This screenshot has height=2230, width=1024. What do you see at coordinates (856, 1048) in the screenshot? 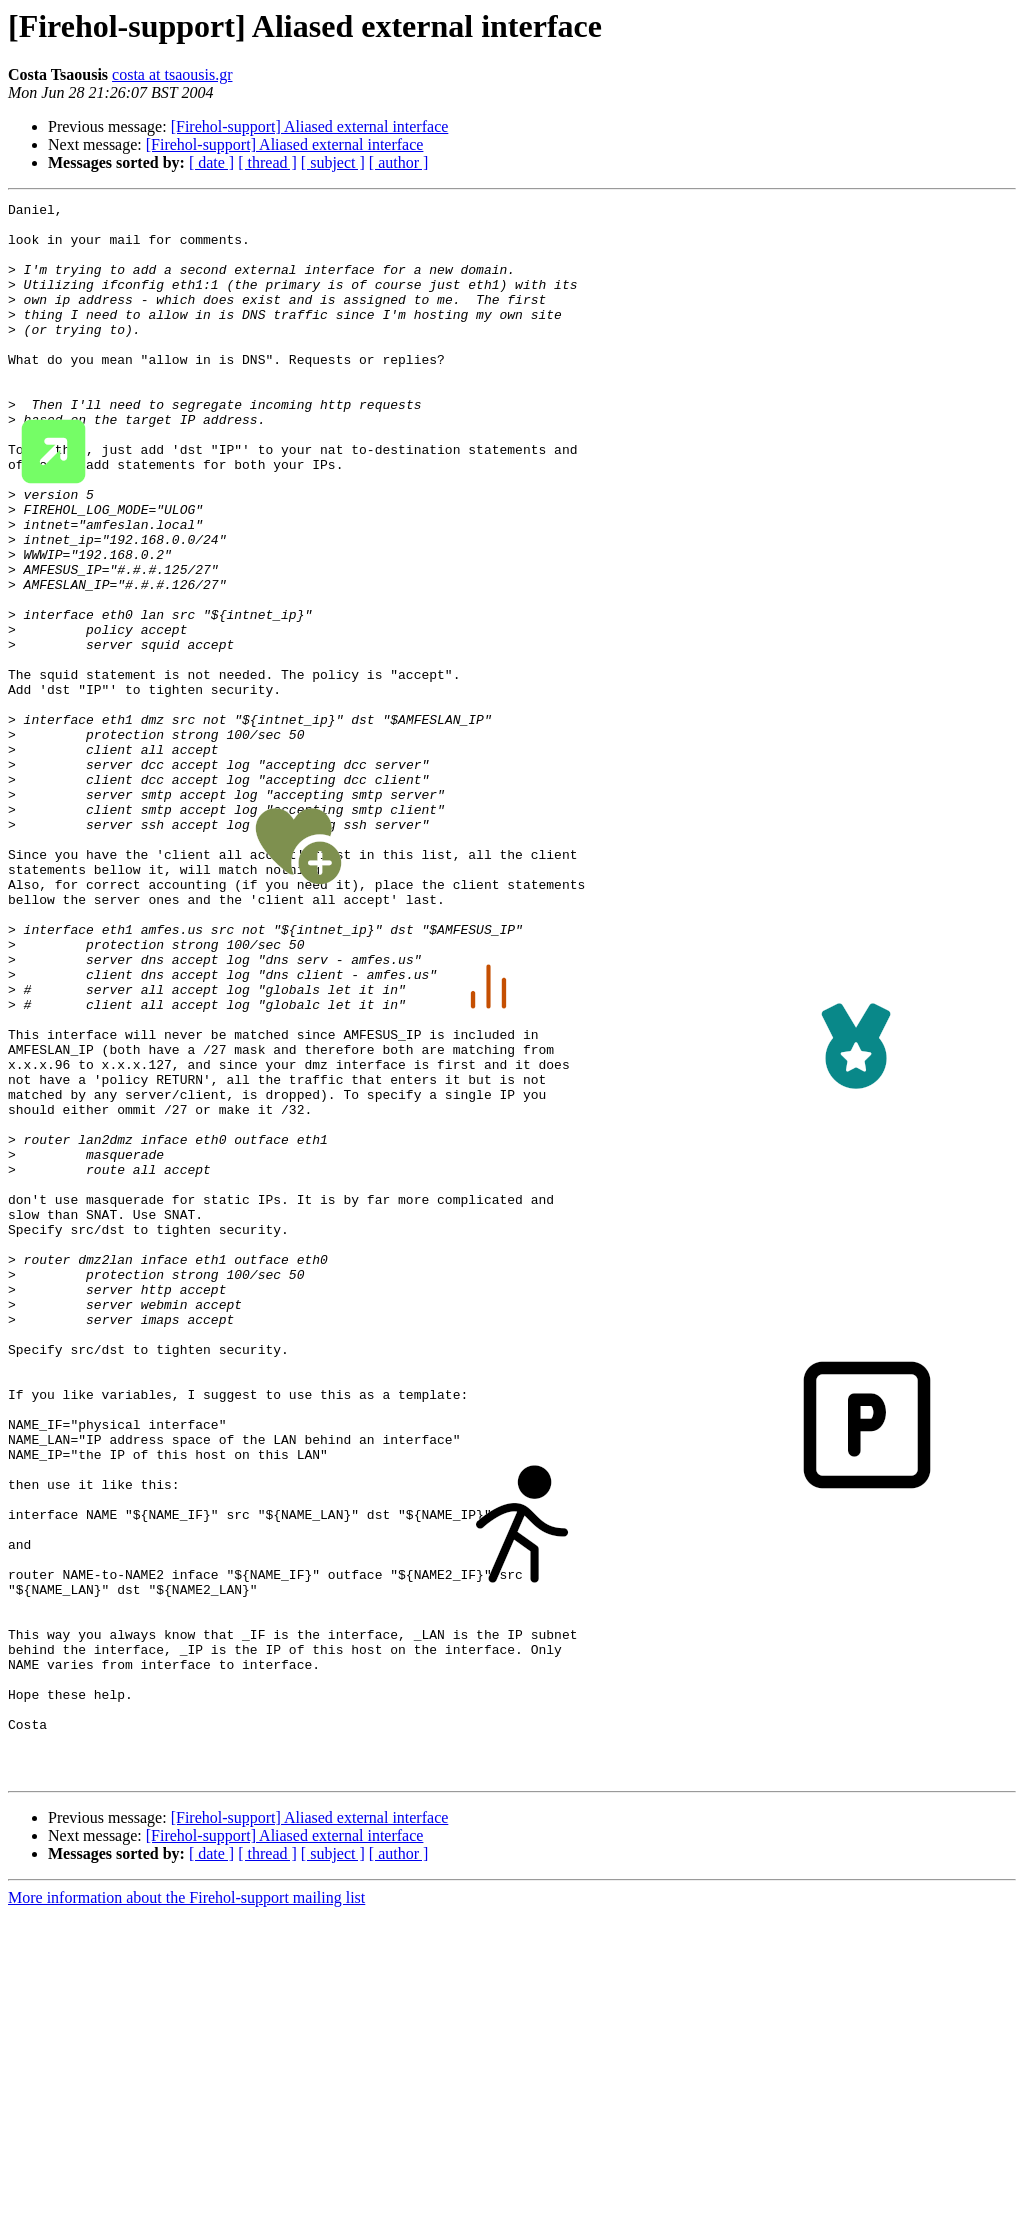
I see `view achievements or awards` at bounding box center [856, 1048].